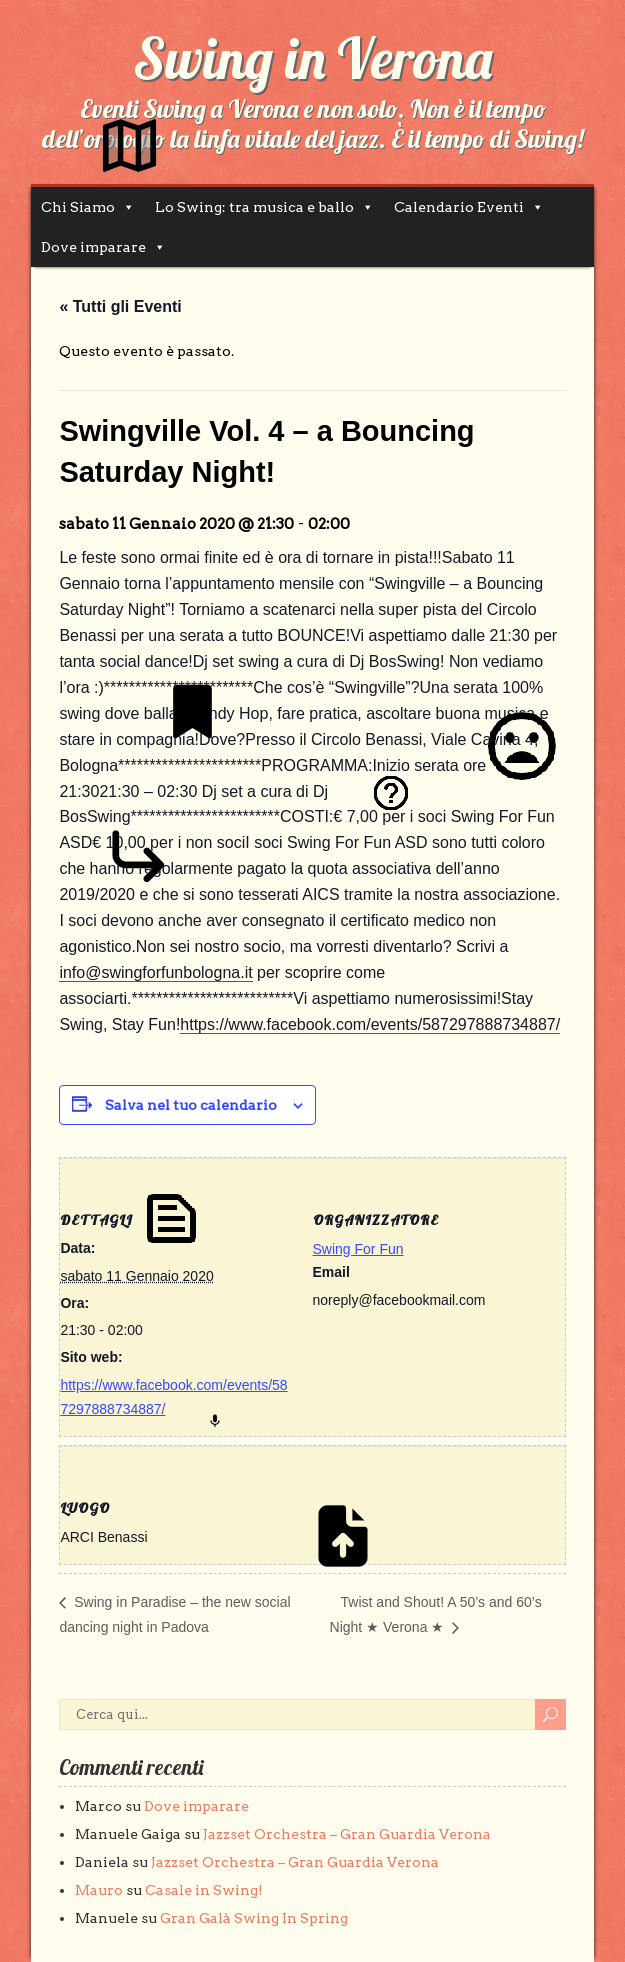 The width and height of the screenshot is (625, 1962). What do you see at coordinates (129, 145) in the screenshot?
I see `open map view` at bounding box center [129, 145].